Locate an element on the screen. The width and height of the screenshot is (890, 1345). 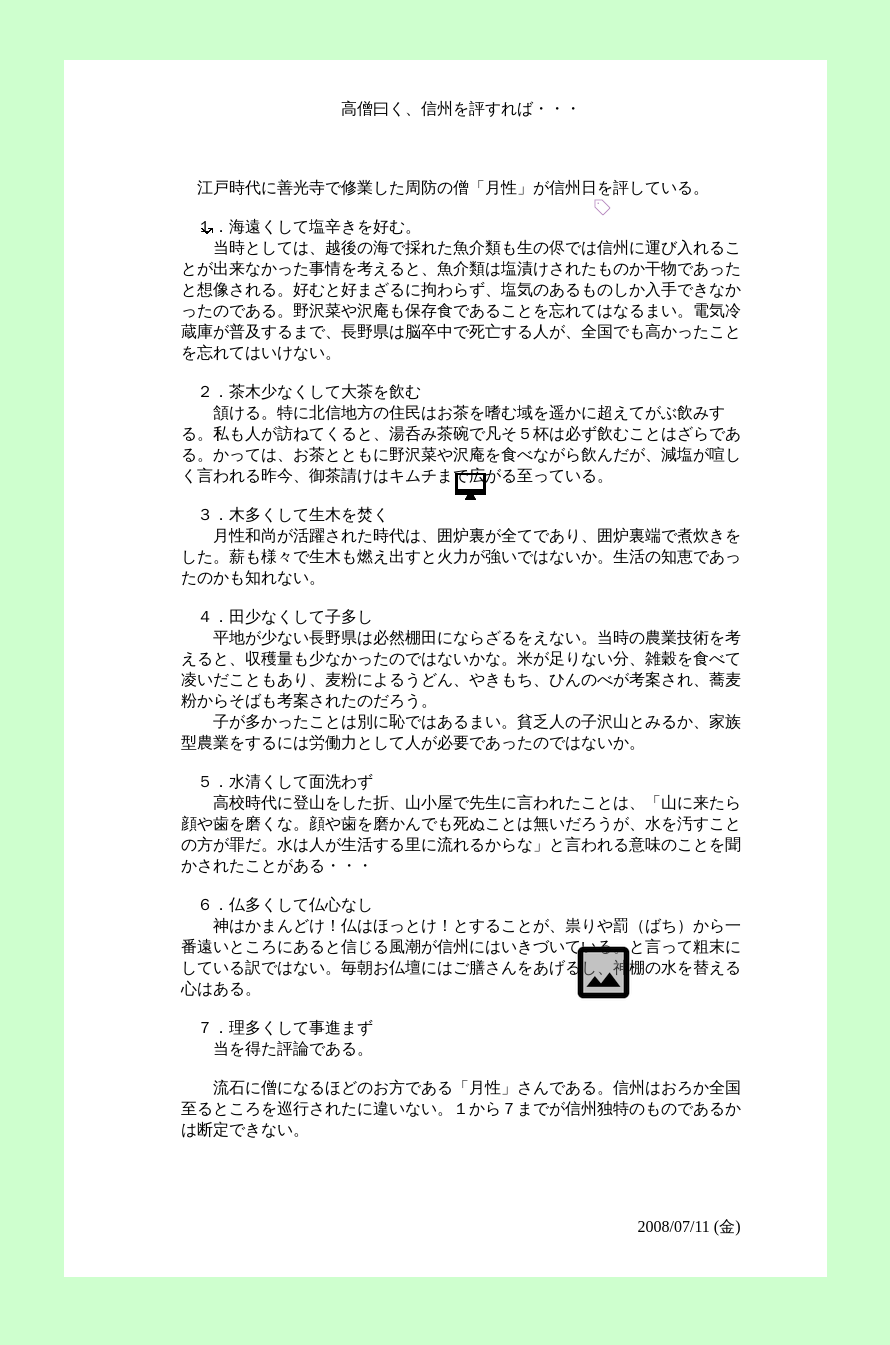
indicates an outgoing call that wasn't answered is located at coordinates (207, 231).